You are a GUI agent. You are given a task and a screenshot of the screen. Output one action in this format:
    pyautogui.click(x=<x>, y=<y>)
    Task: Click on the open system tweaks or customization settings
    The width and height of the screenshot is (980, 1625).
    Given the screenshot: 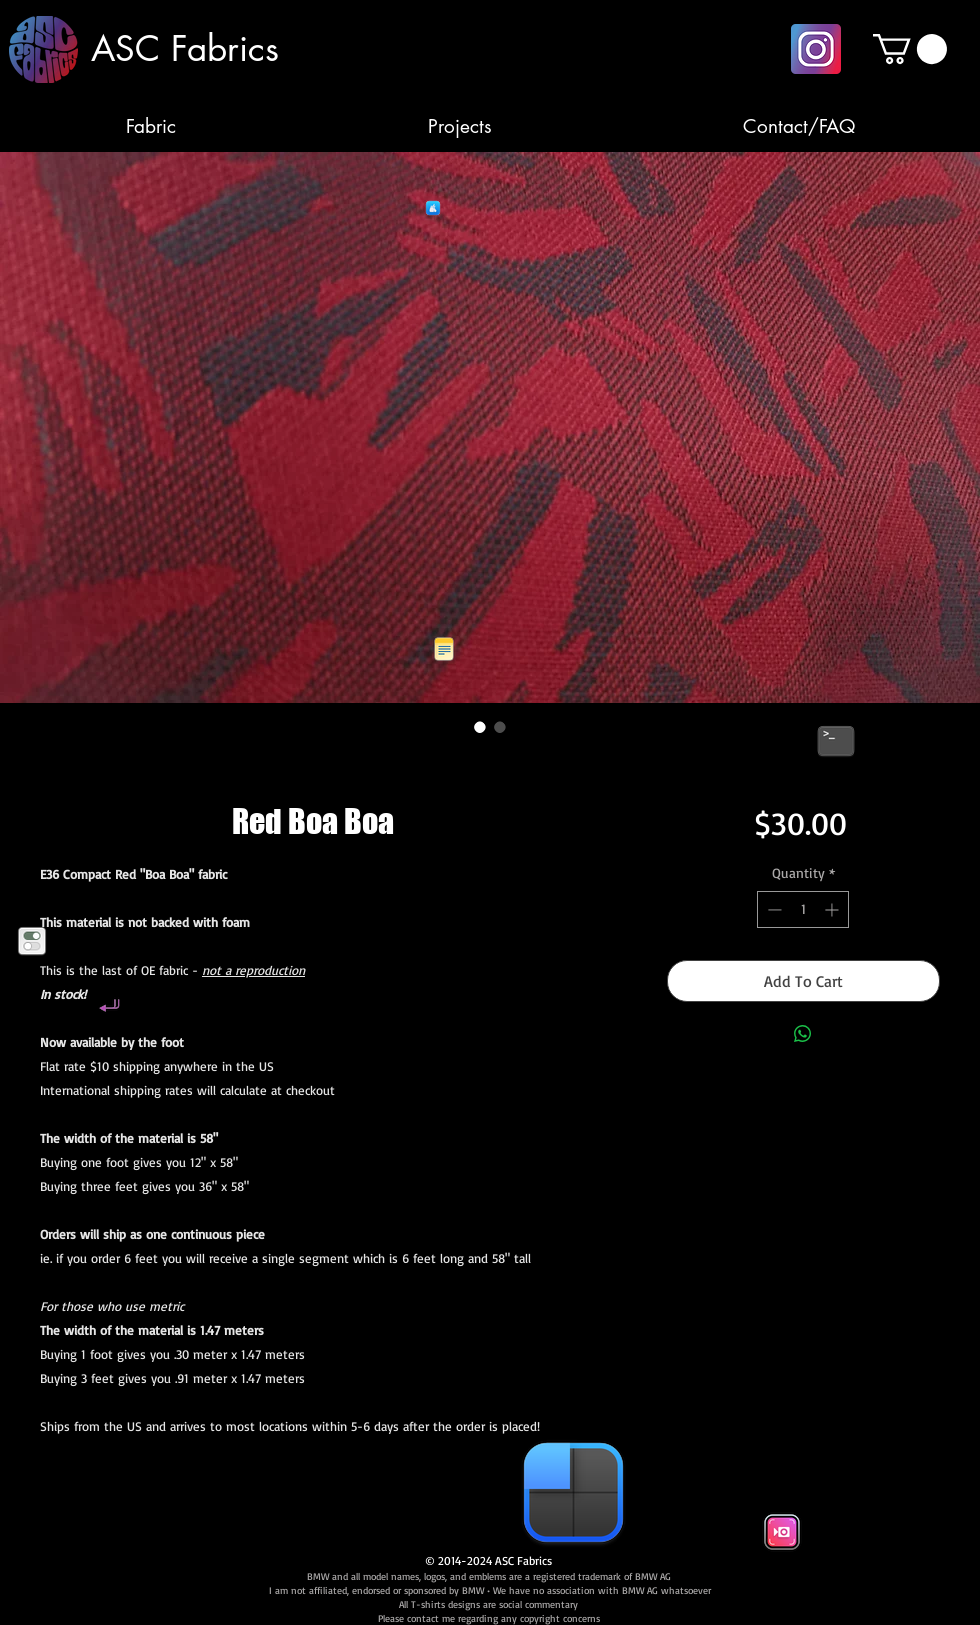 What is the action you would take?
    pyautogui.click(x=32, y=941)
    